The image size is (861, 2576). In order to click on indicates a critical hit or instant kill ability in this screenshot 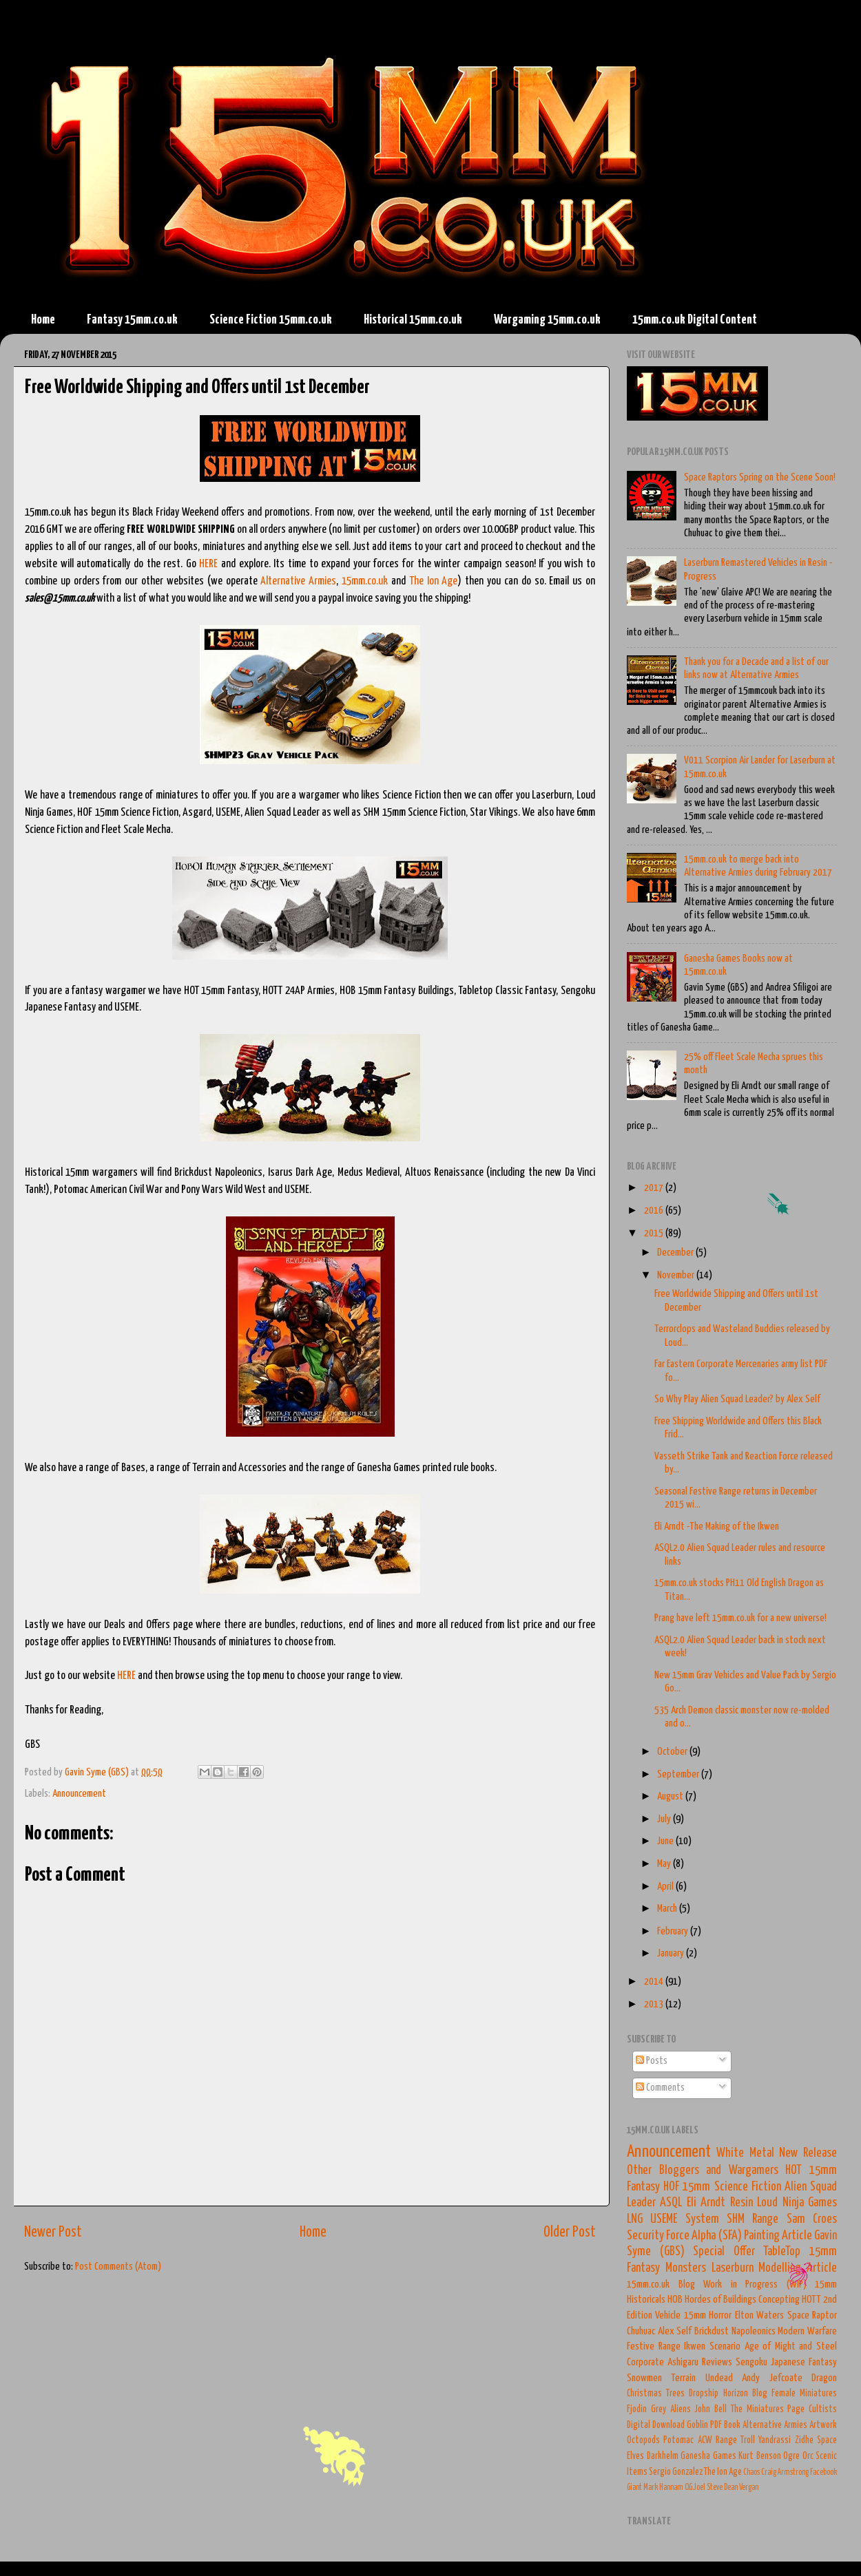, I will do `click(334, 2457)`.